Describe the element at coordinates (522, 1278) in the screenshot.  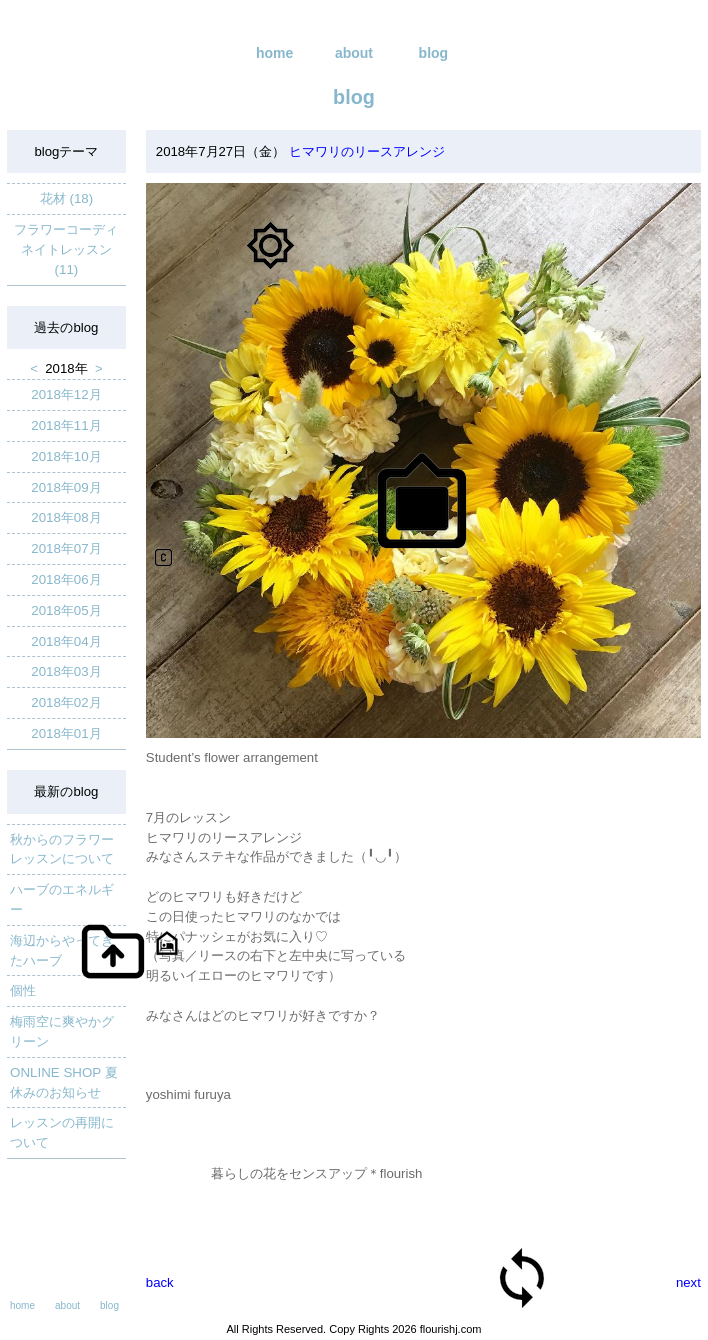
I see `enable repeat or loop playback` at that location.